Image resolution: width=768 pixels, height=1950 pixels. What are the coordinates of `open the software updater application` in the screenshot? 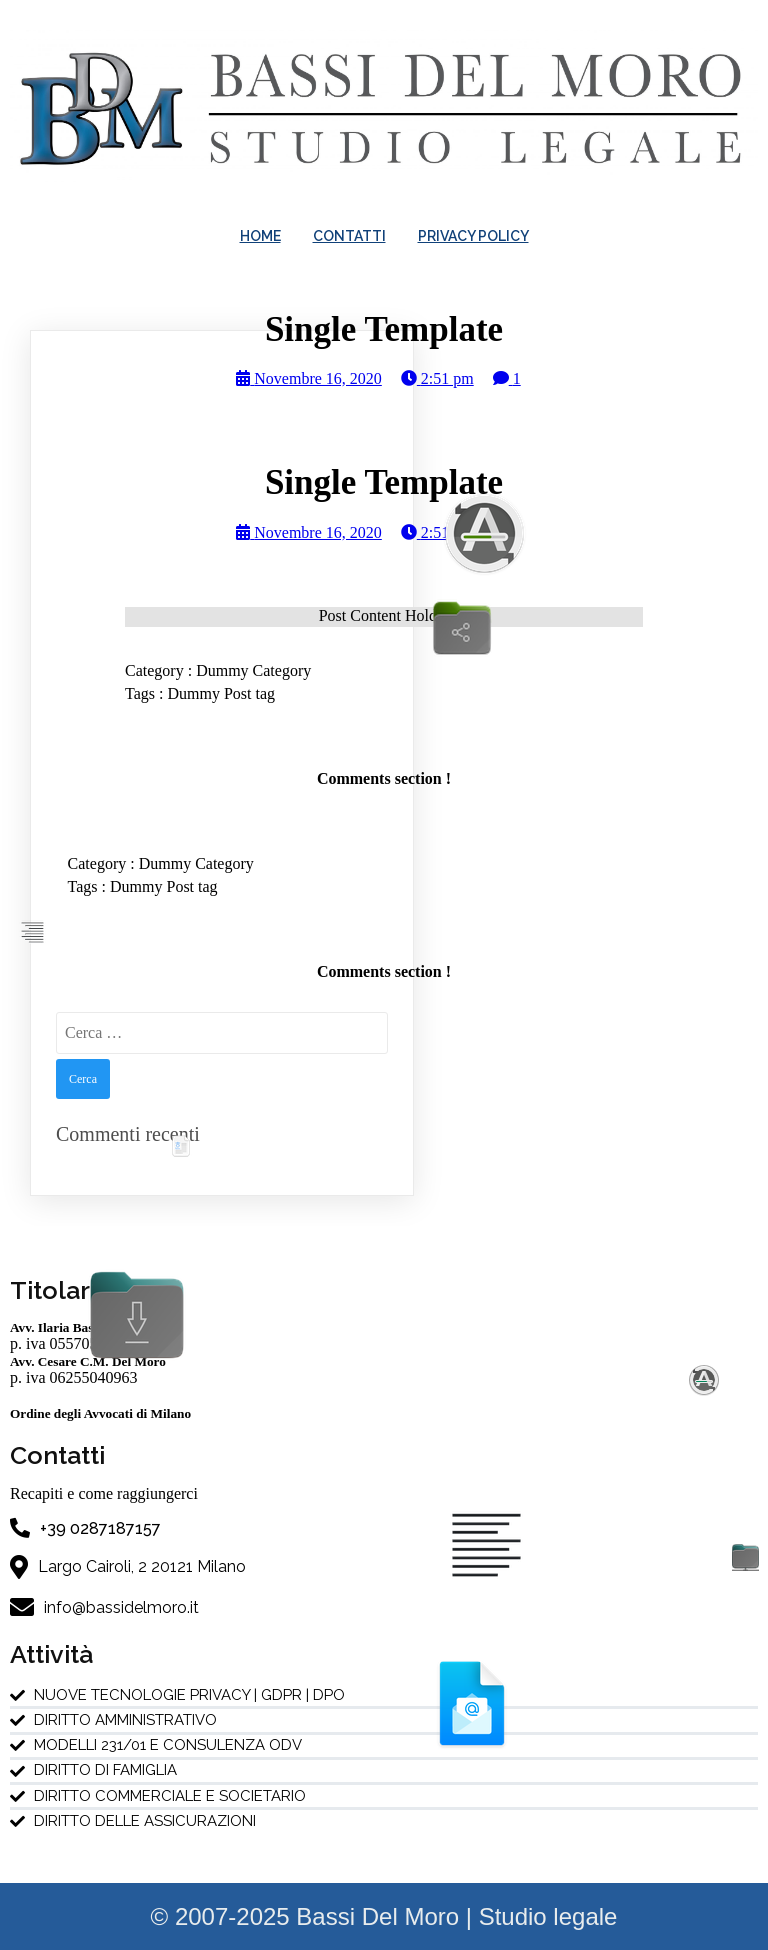 It's located at (484, 533).